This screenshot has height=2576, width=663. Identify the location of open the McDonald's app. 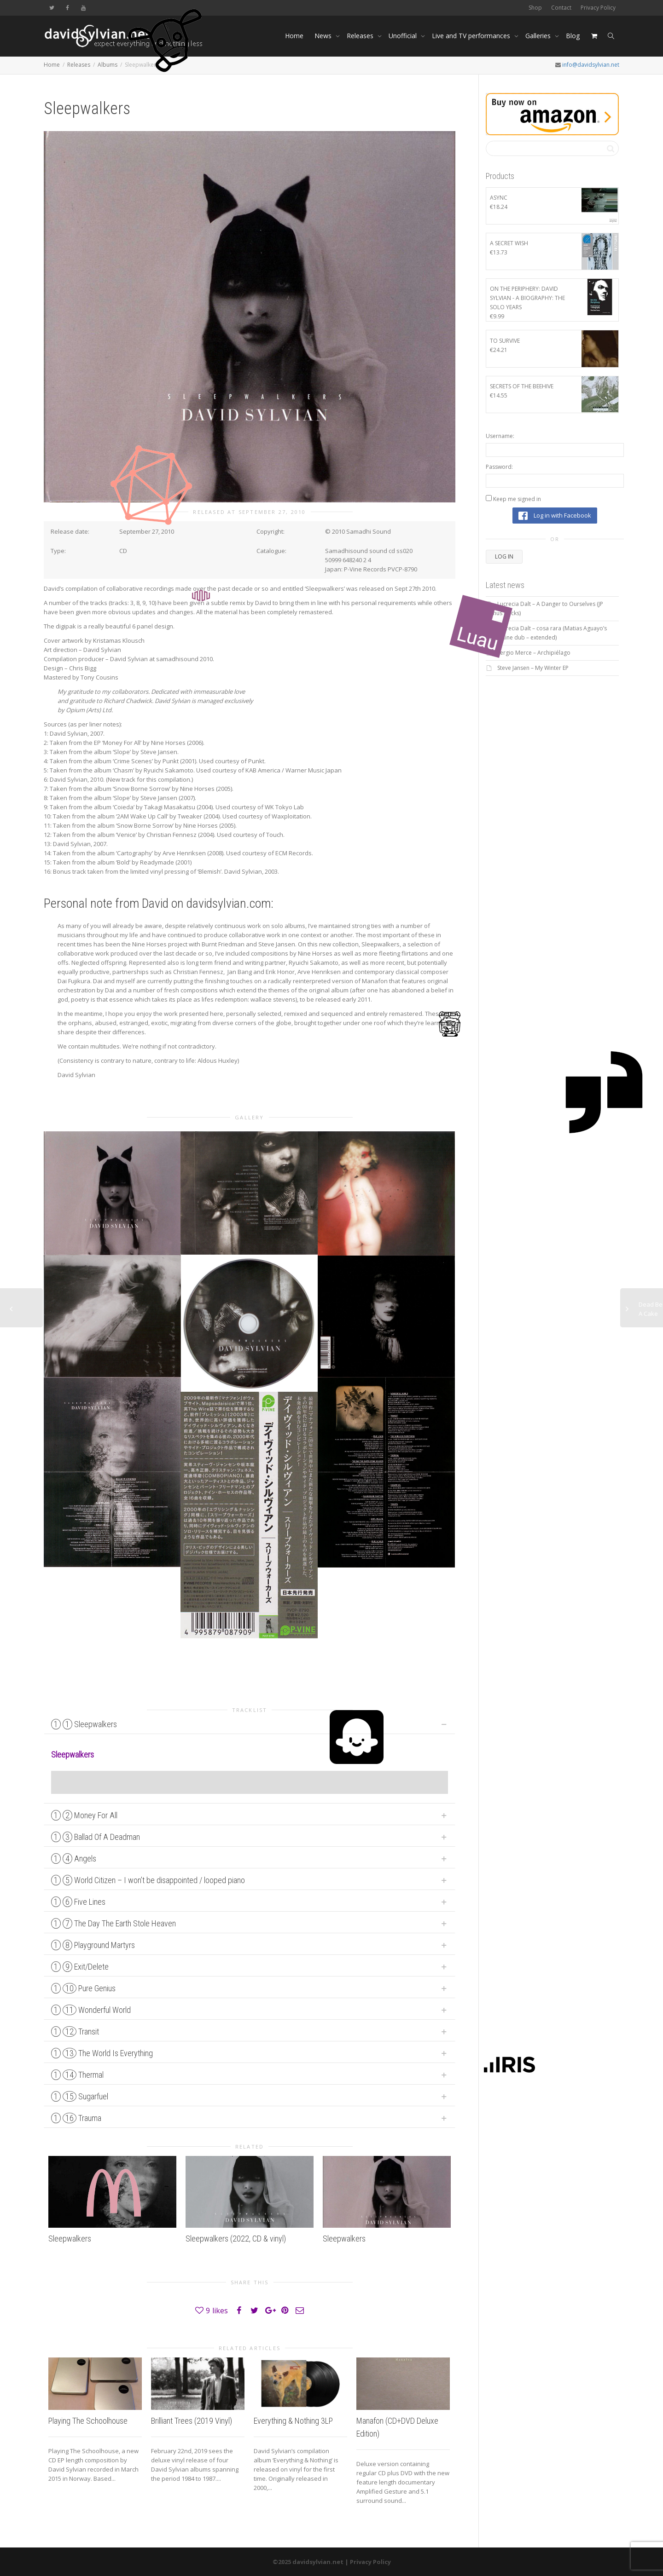
(114, 2193).